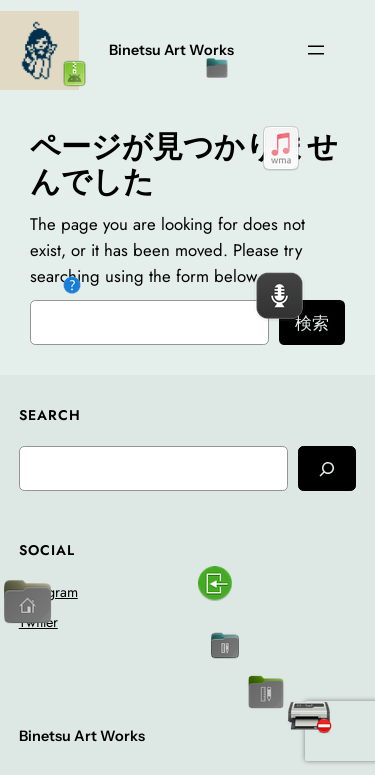 Image resolution: width=375 pixels, height=775 pixels. What do you see at coordinates (27, 601) in the screenshot?
I see `access your home folder` at bounding box center [27, 601].